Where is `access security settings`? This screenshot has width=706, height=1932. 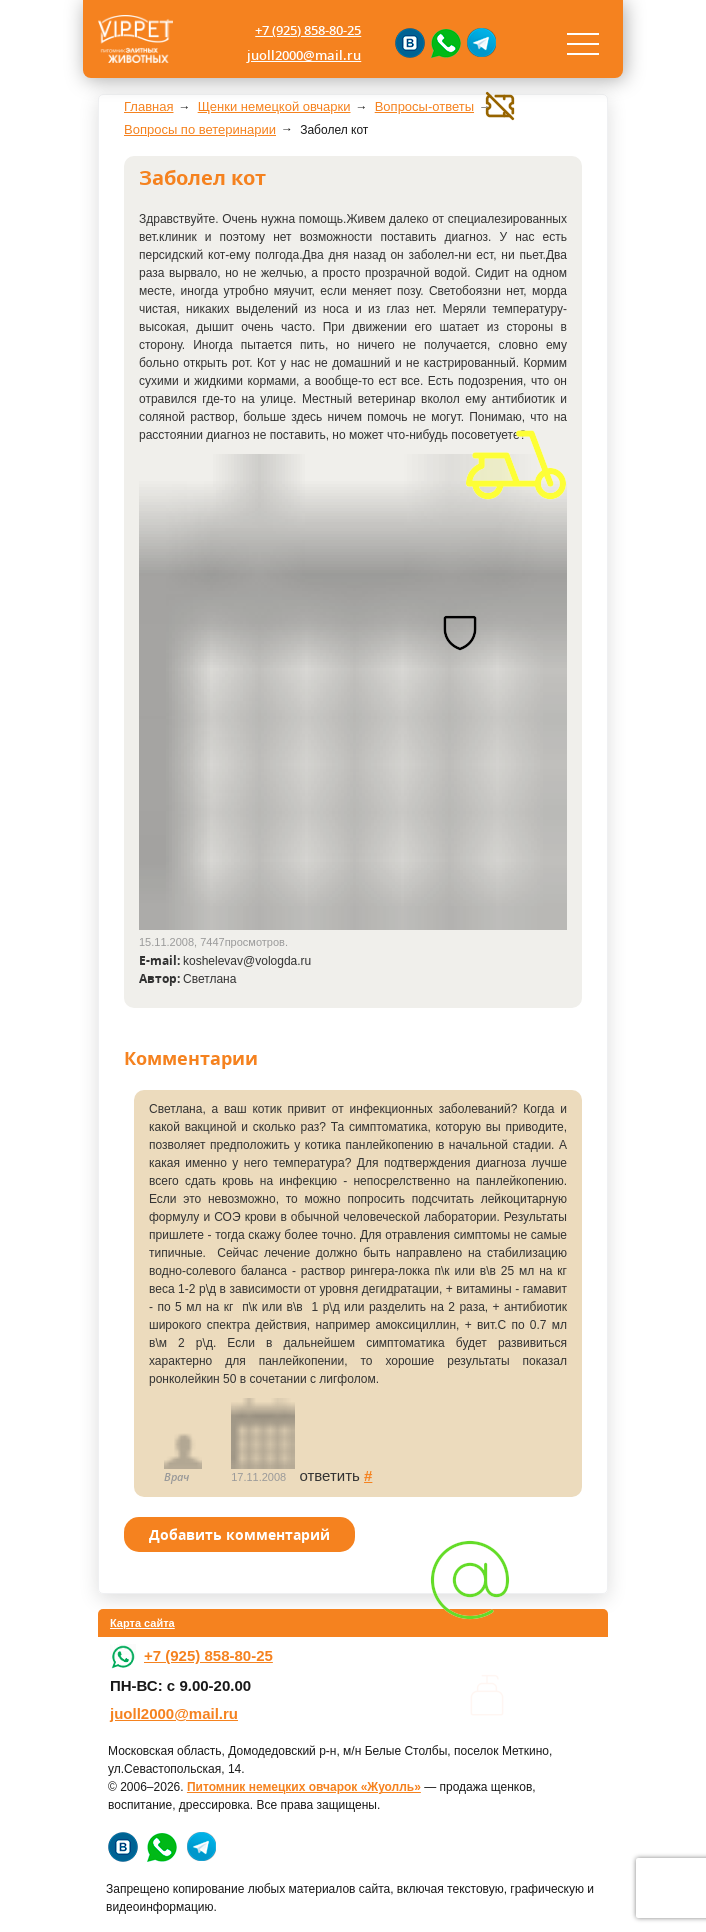 access security settings is located at coordinates (460, 631).